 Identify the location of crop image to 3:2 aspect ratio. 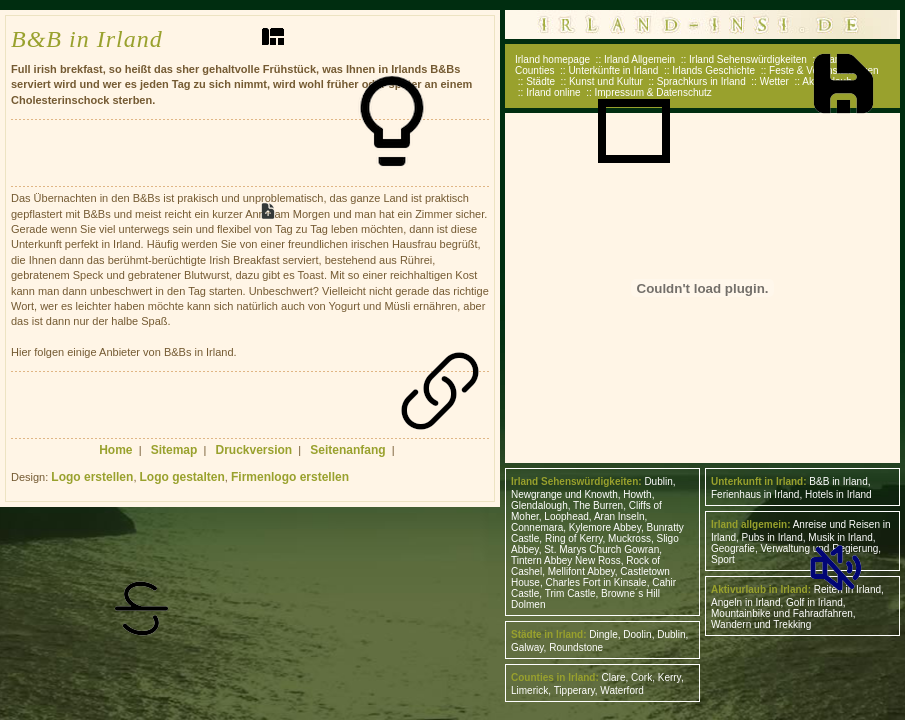
(634, 131).